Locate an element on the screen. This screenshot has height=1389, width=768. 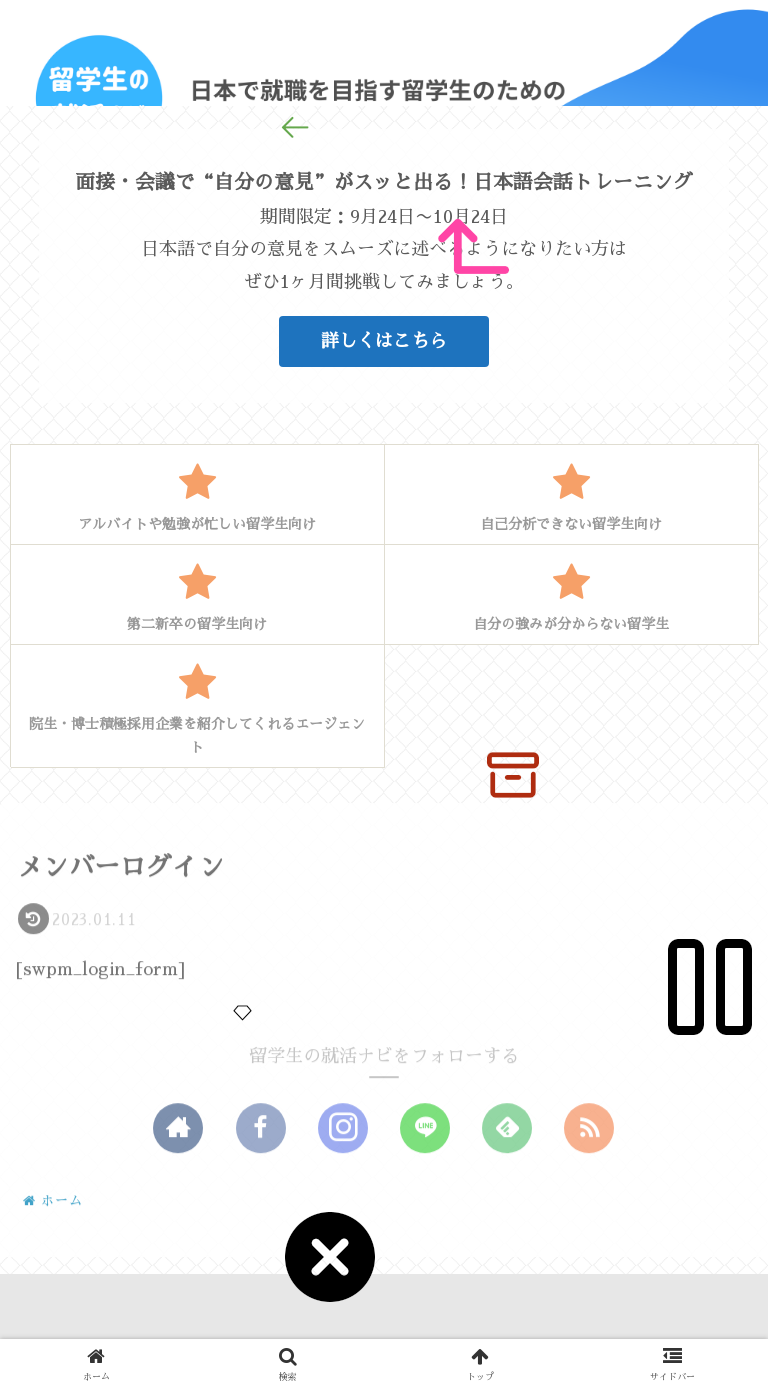
close or dismiss a dialog is located at coordinates (330, 1257).